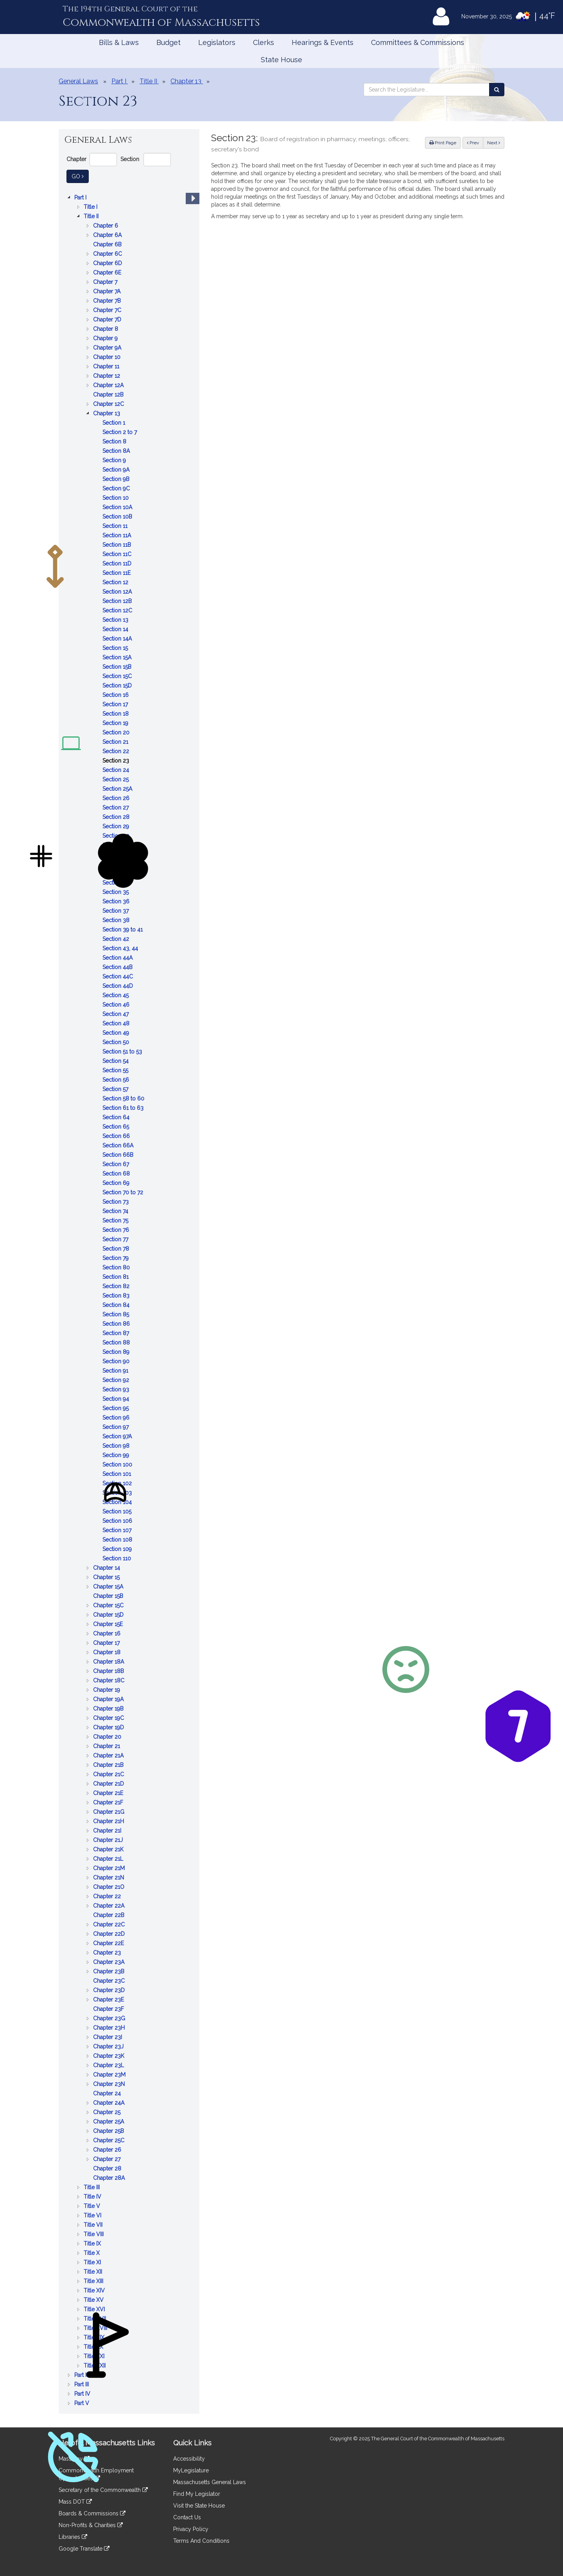 Image resolution: width=563 pixels, height=2576 pixels. Describe the element at coordinates (115, 1493) in the screenshot. I see `browse hats or headwear category` at that location.